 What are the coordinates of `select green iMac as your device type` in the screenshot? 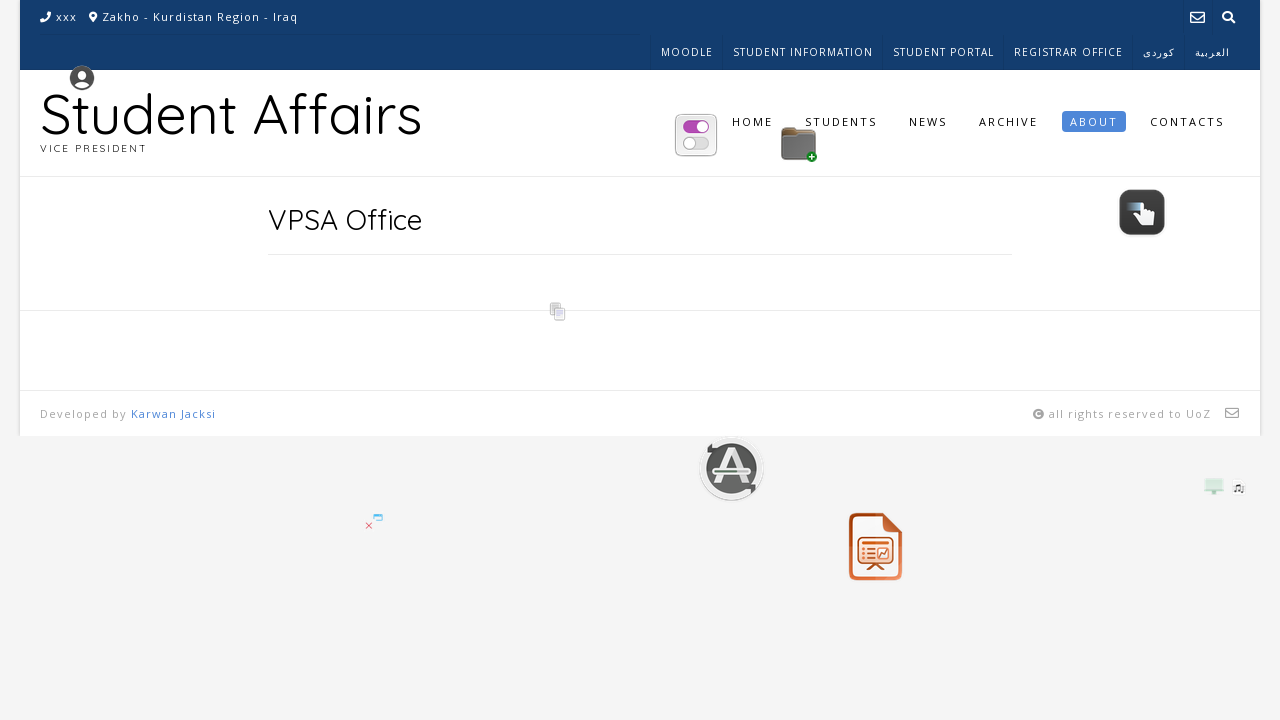 It's located at (1214, 486).